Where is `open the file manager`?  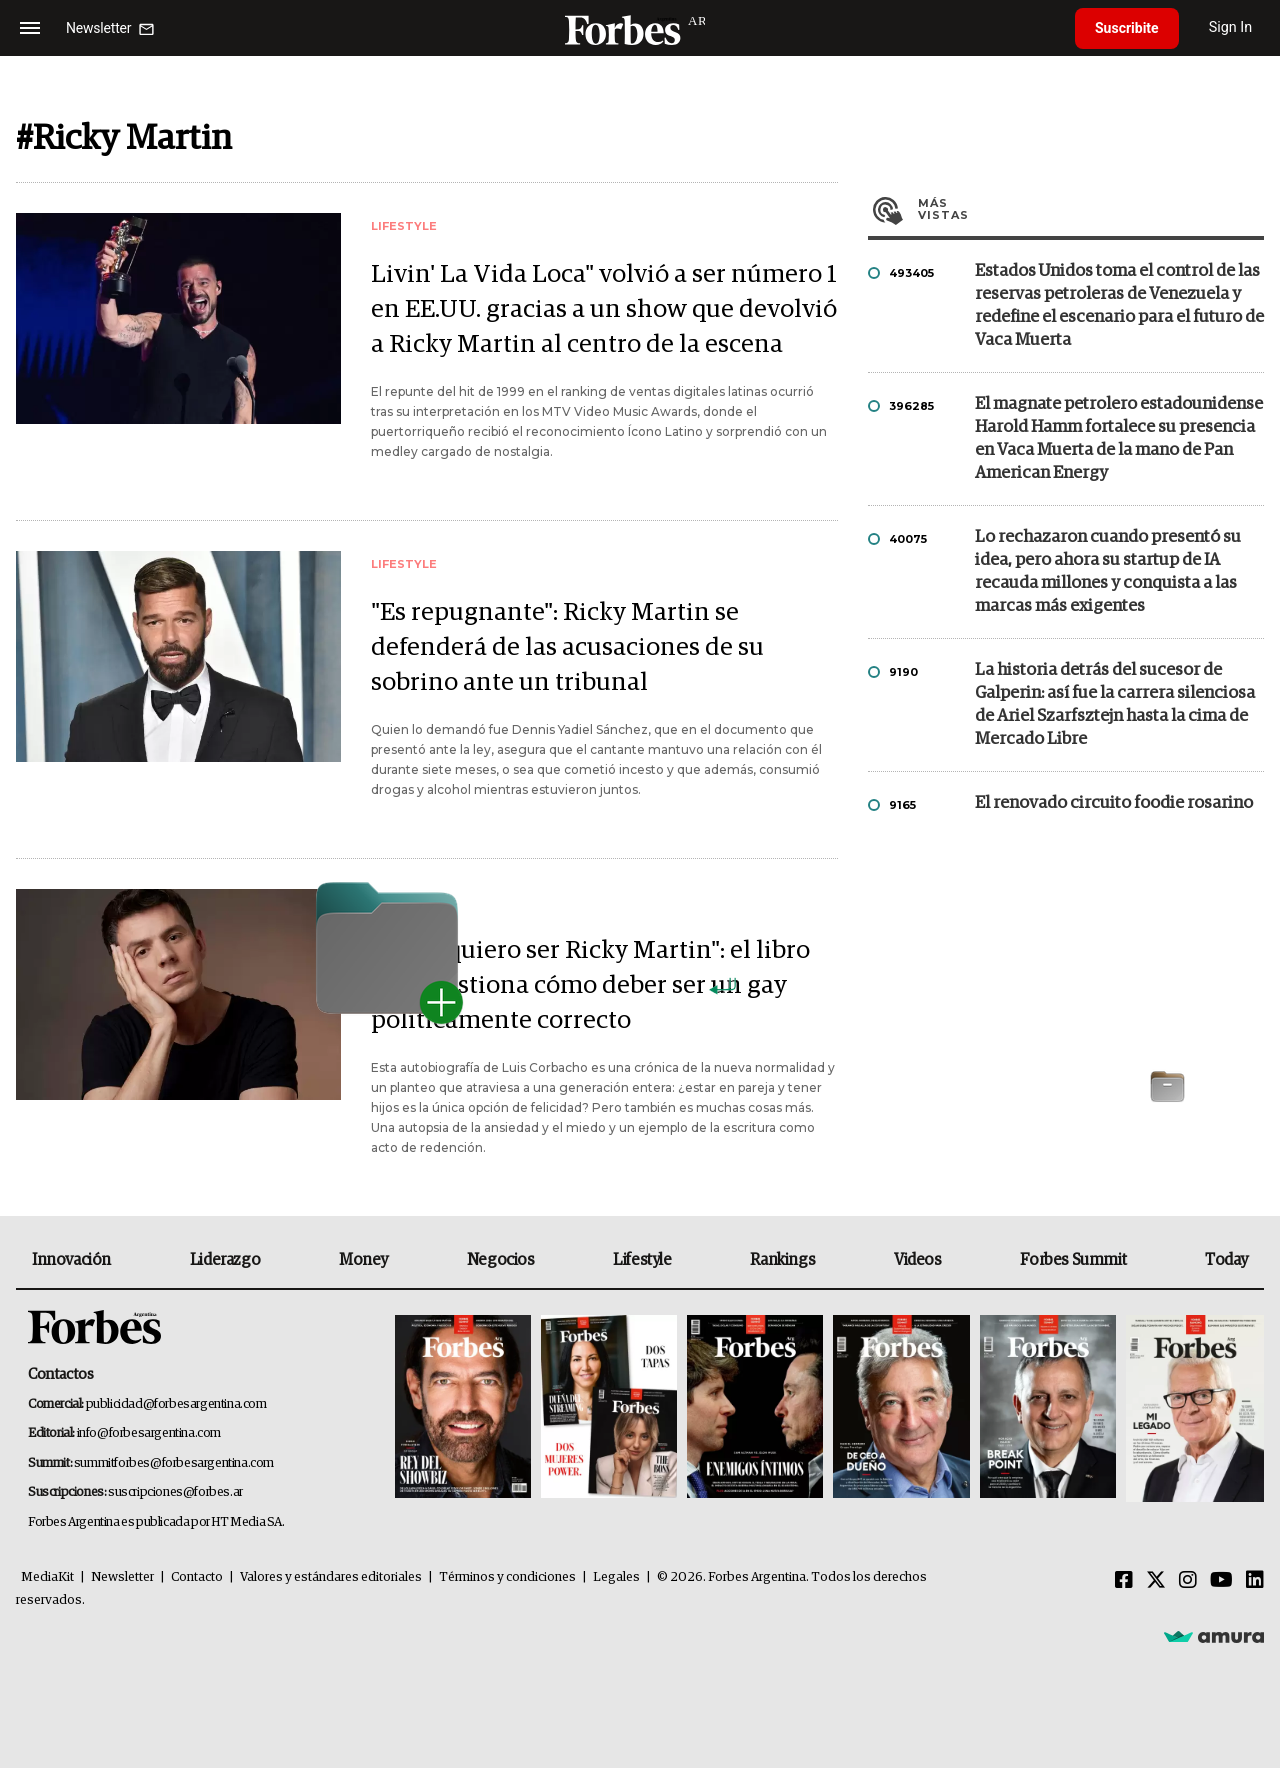
open the file manager is located at coordinates (1167, 1086).